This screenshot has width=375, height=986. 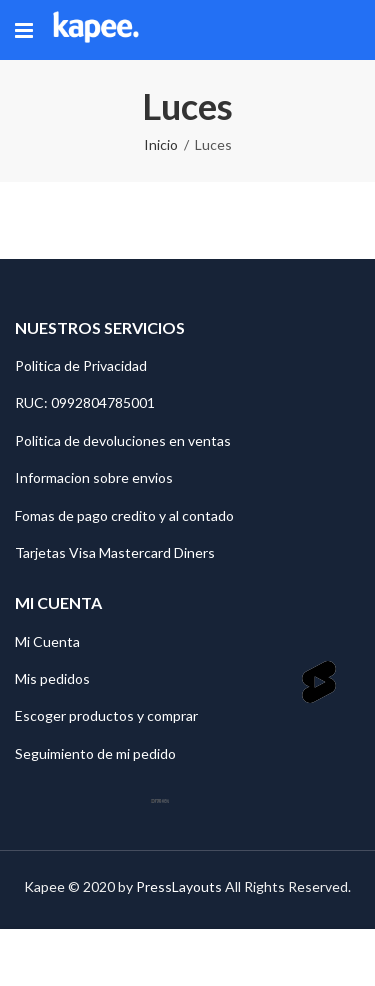 What do you see at coordinates (160, 801) in the screenshot?
I see `arm keil brand logo` at bounding box center [160, 801].